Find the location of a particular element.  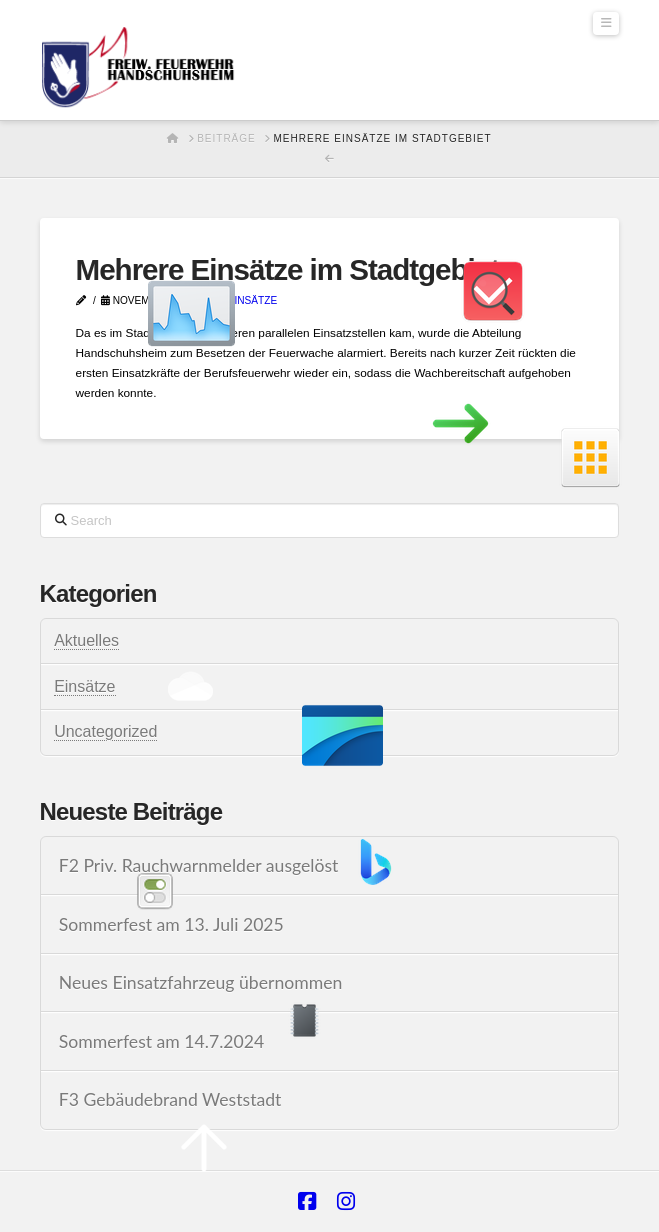

view items in grid layout is located at coordinates (590, 457).